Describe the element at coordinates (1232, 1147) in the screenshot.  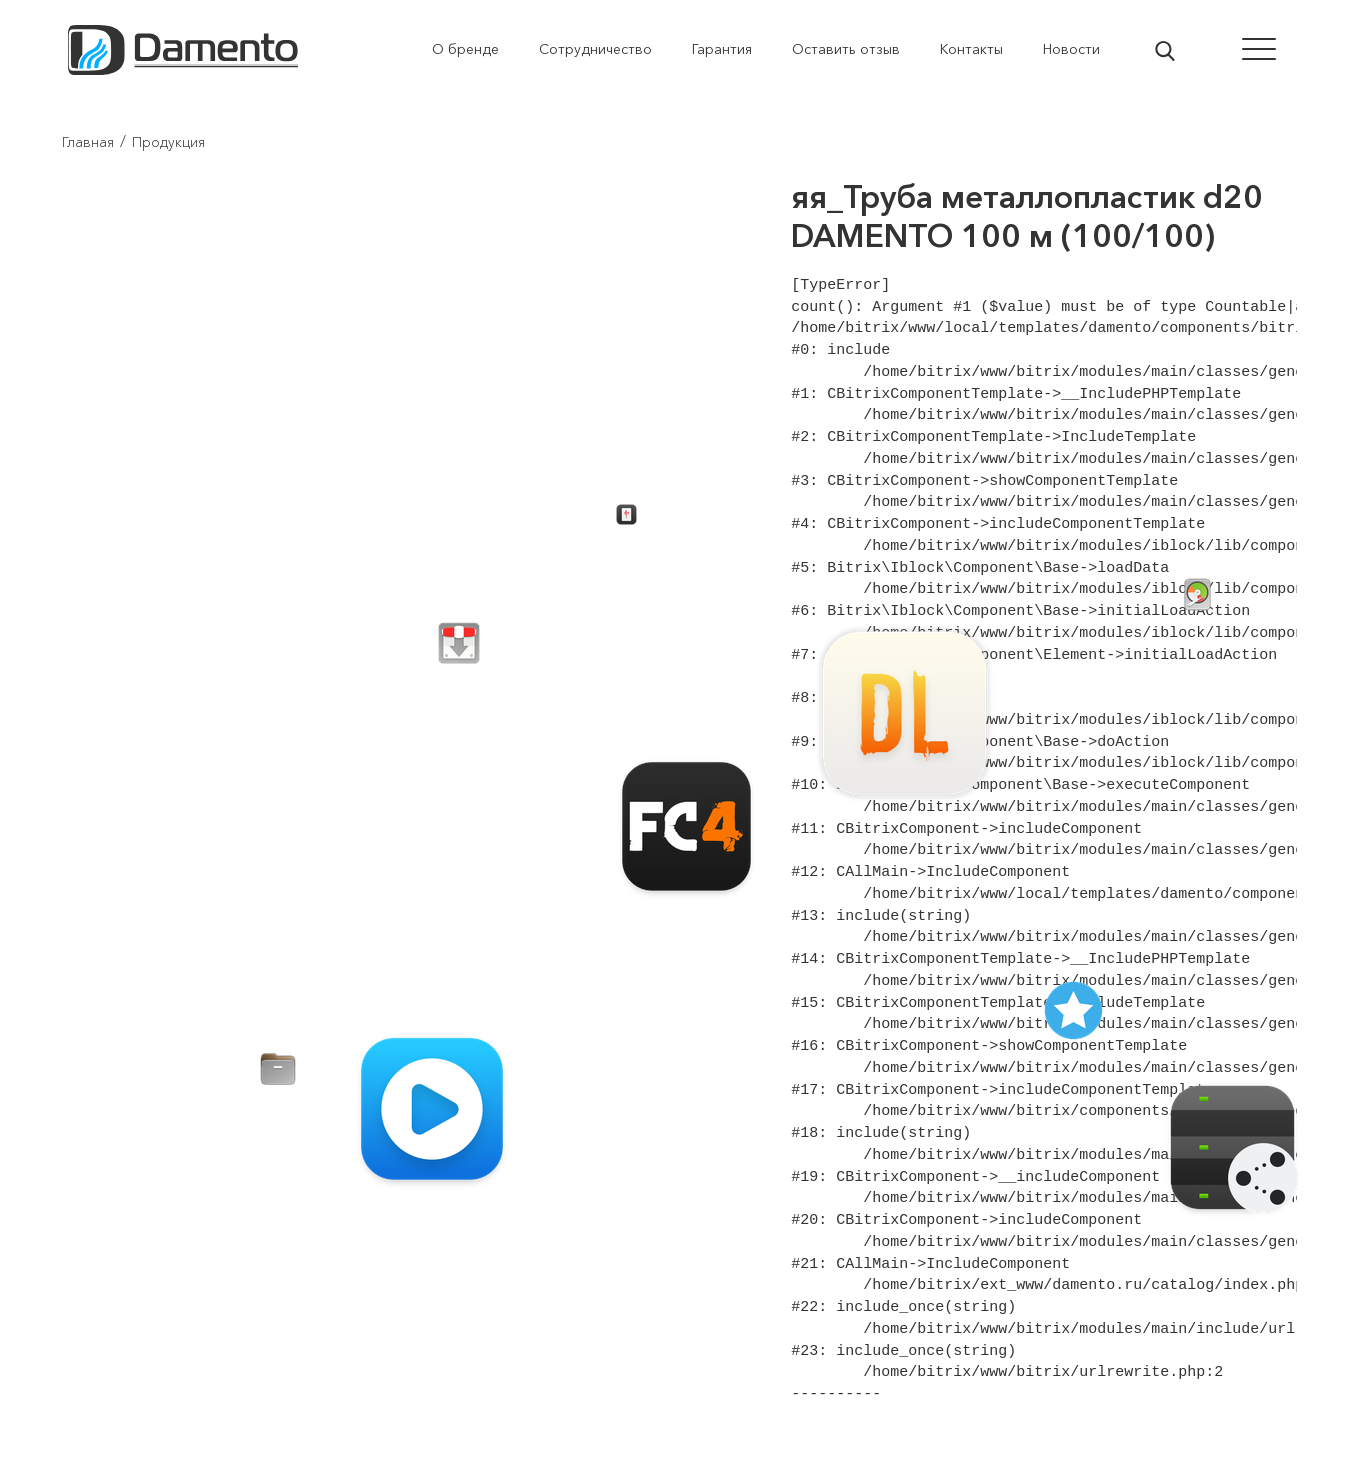
I see `configure network server sharing settings` at that location.